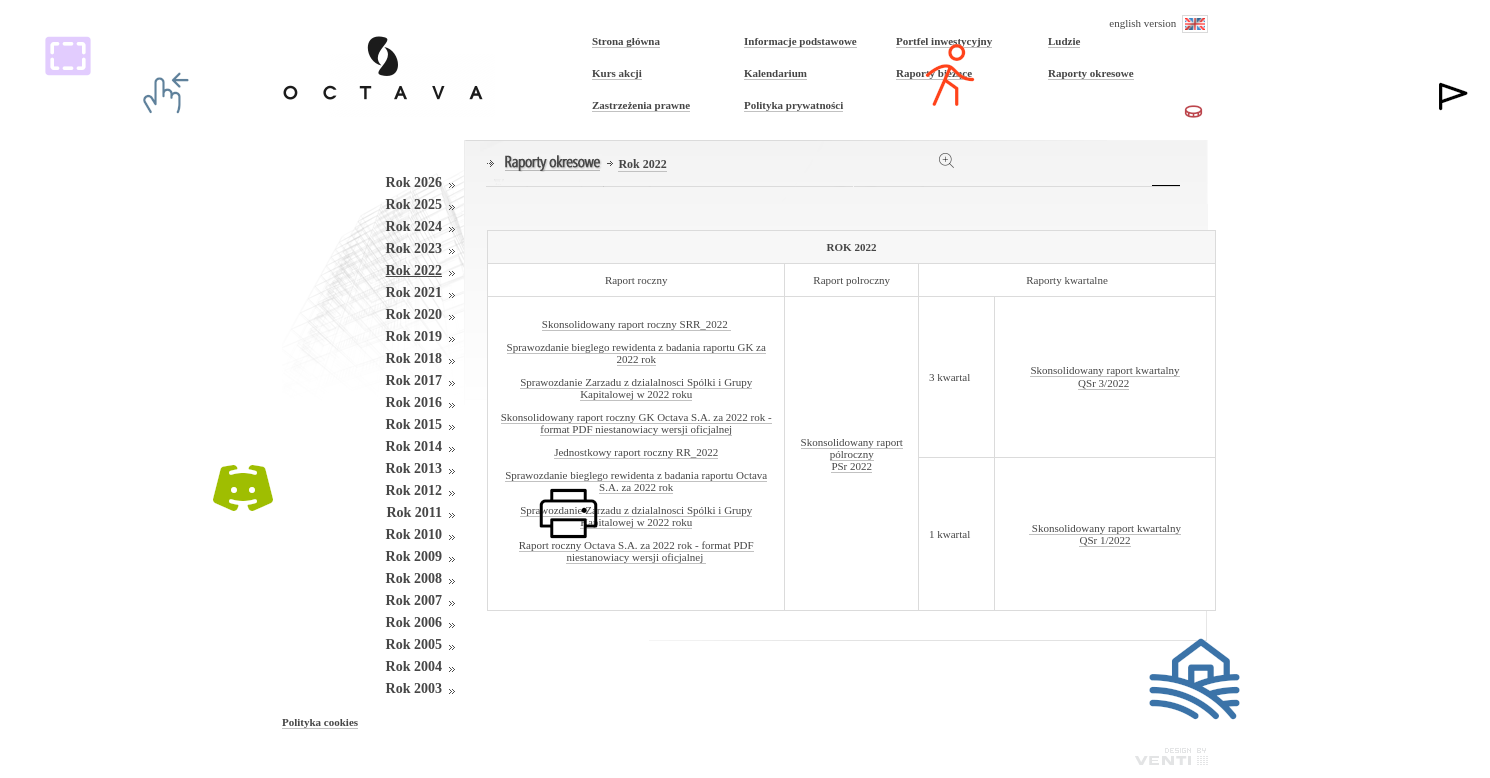 This screenshot has height=778, width=1490. What do you see at coordinates (1450, 96) in the screenshot?
I see `flag or mark an important item` at bounding box center [1450, 96].